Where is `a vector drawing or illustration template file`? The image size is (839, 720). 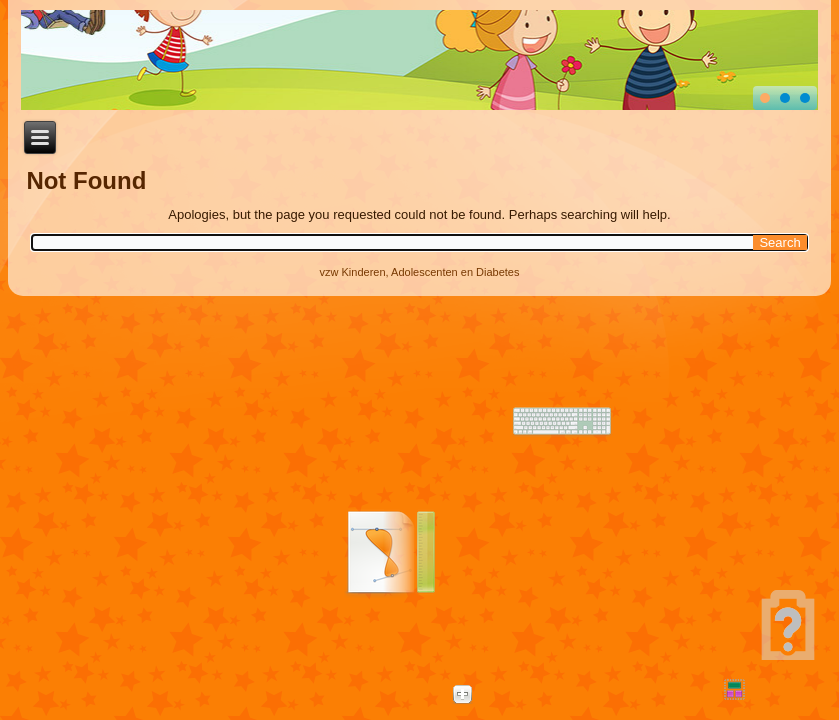
a vector drawing or illustration template file is located at coordinates (390, 552).